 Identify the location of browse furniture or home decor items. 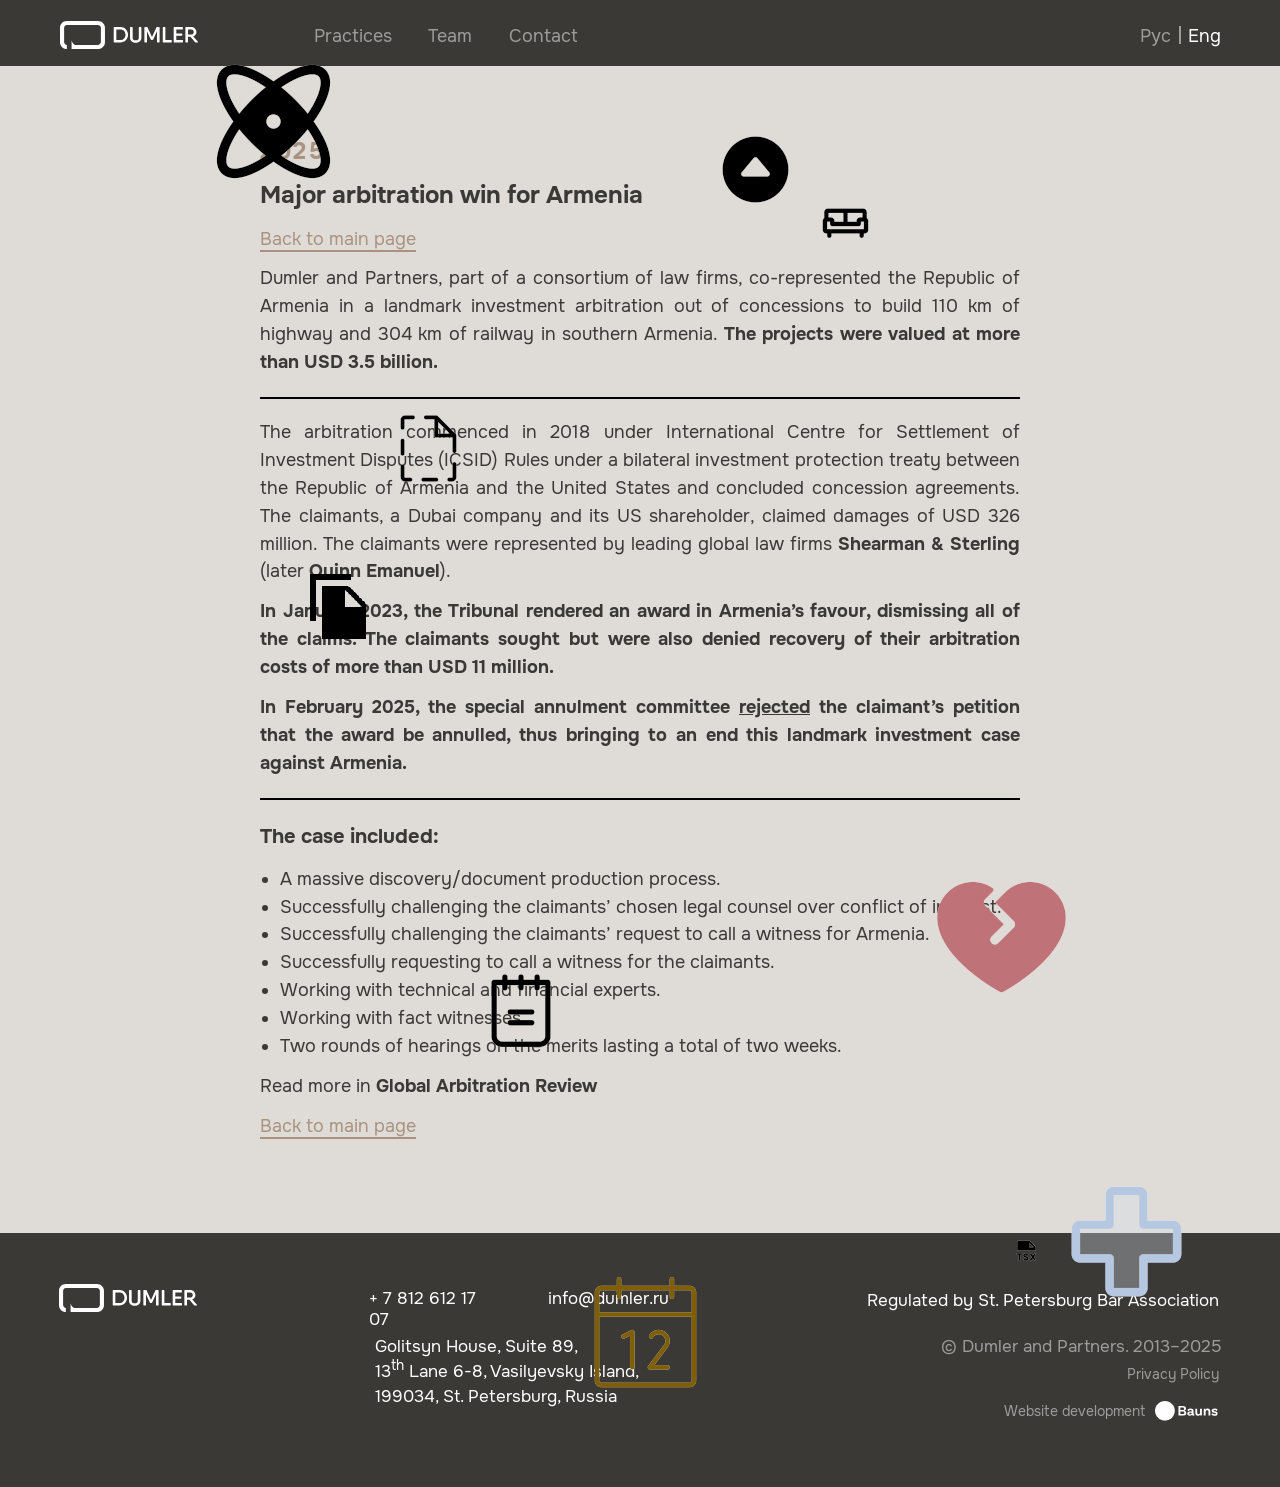
(845, 222).